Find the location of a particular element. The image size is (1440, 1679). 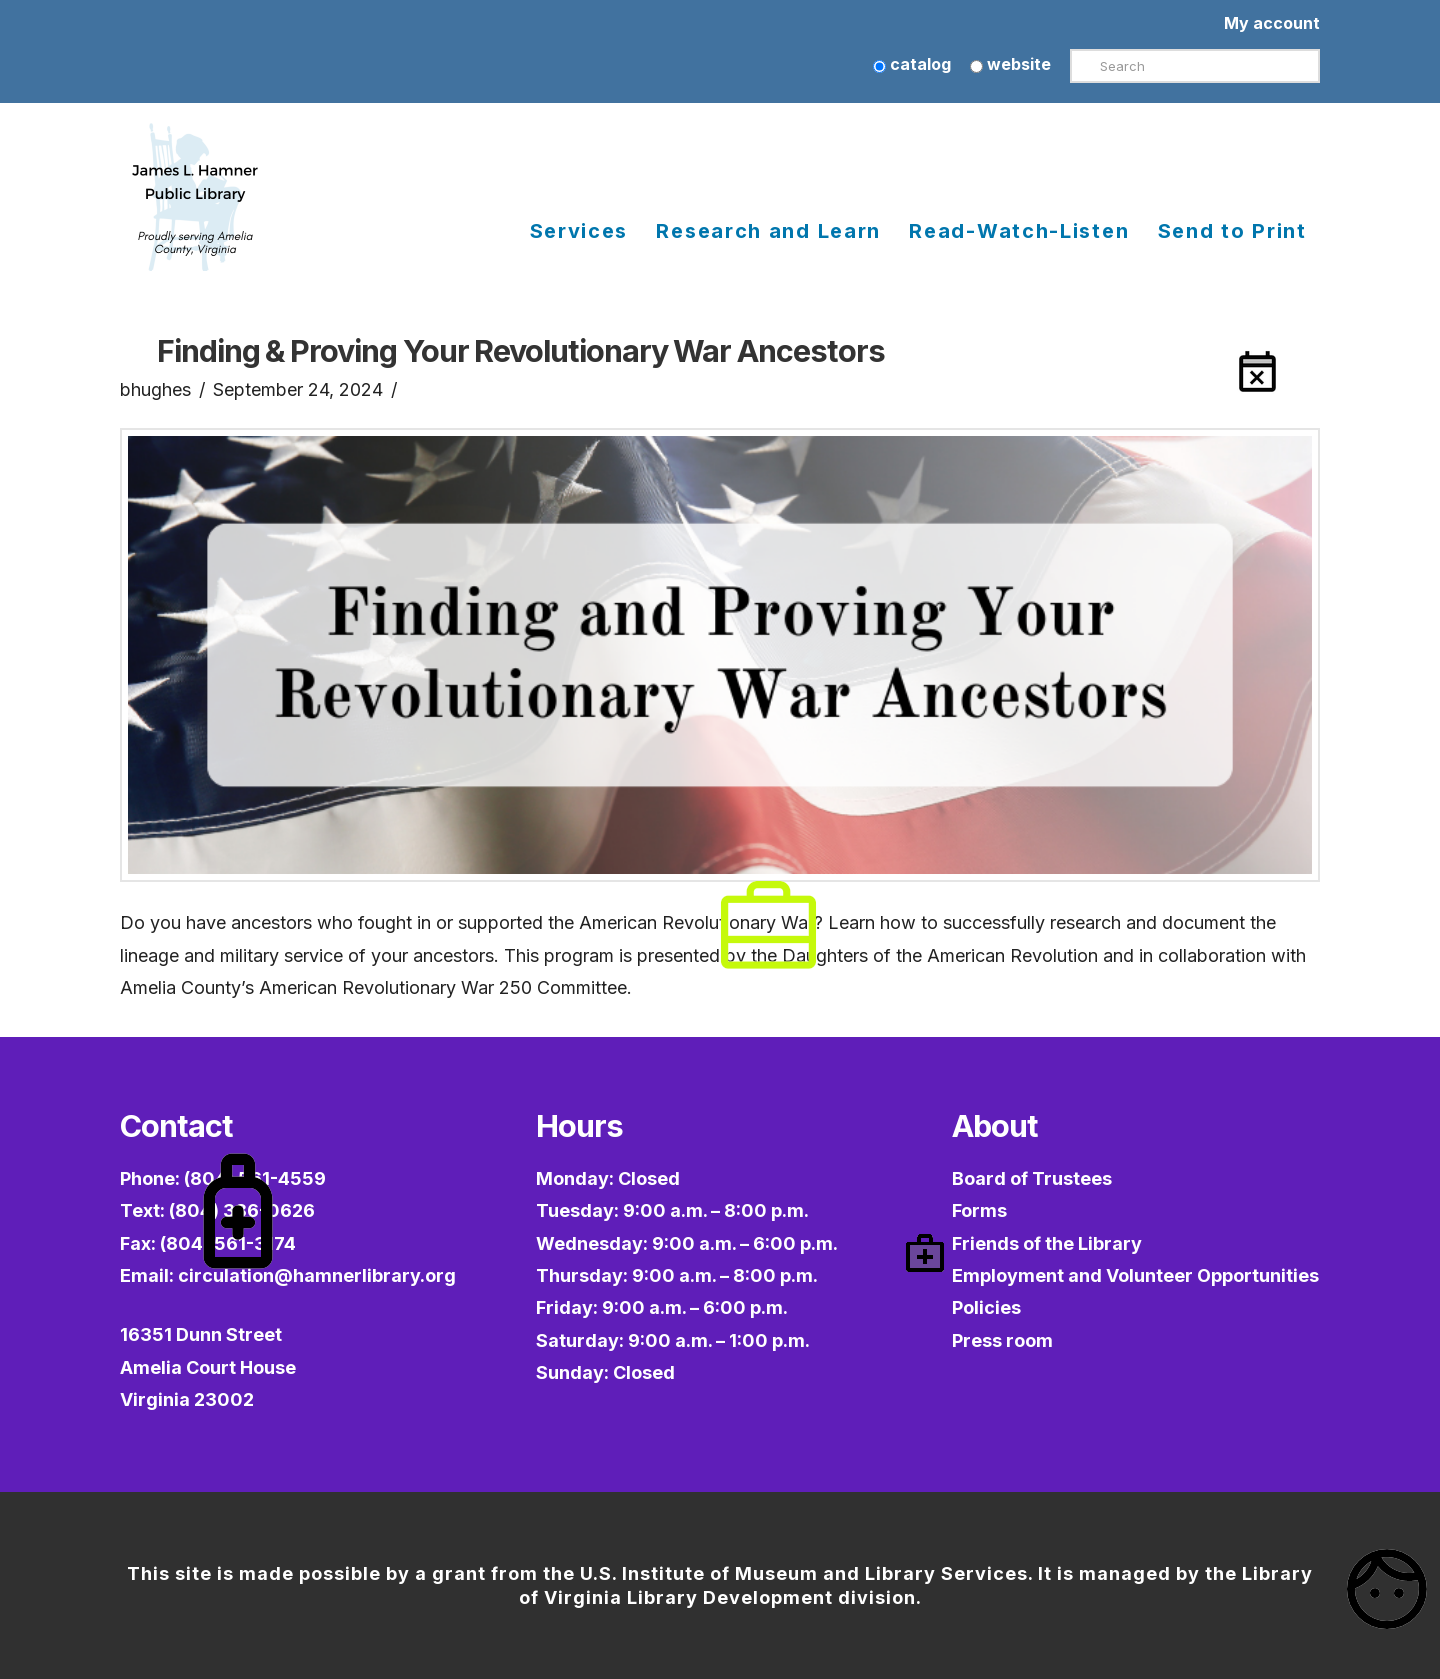

access medical services or healthcare information is located at coordinates (925, 1253).